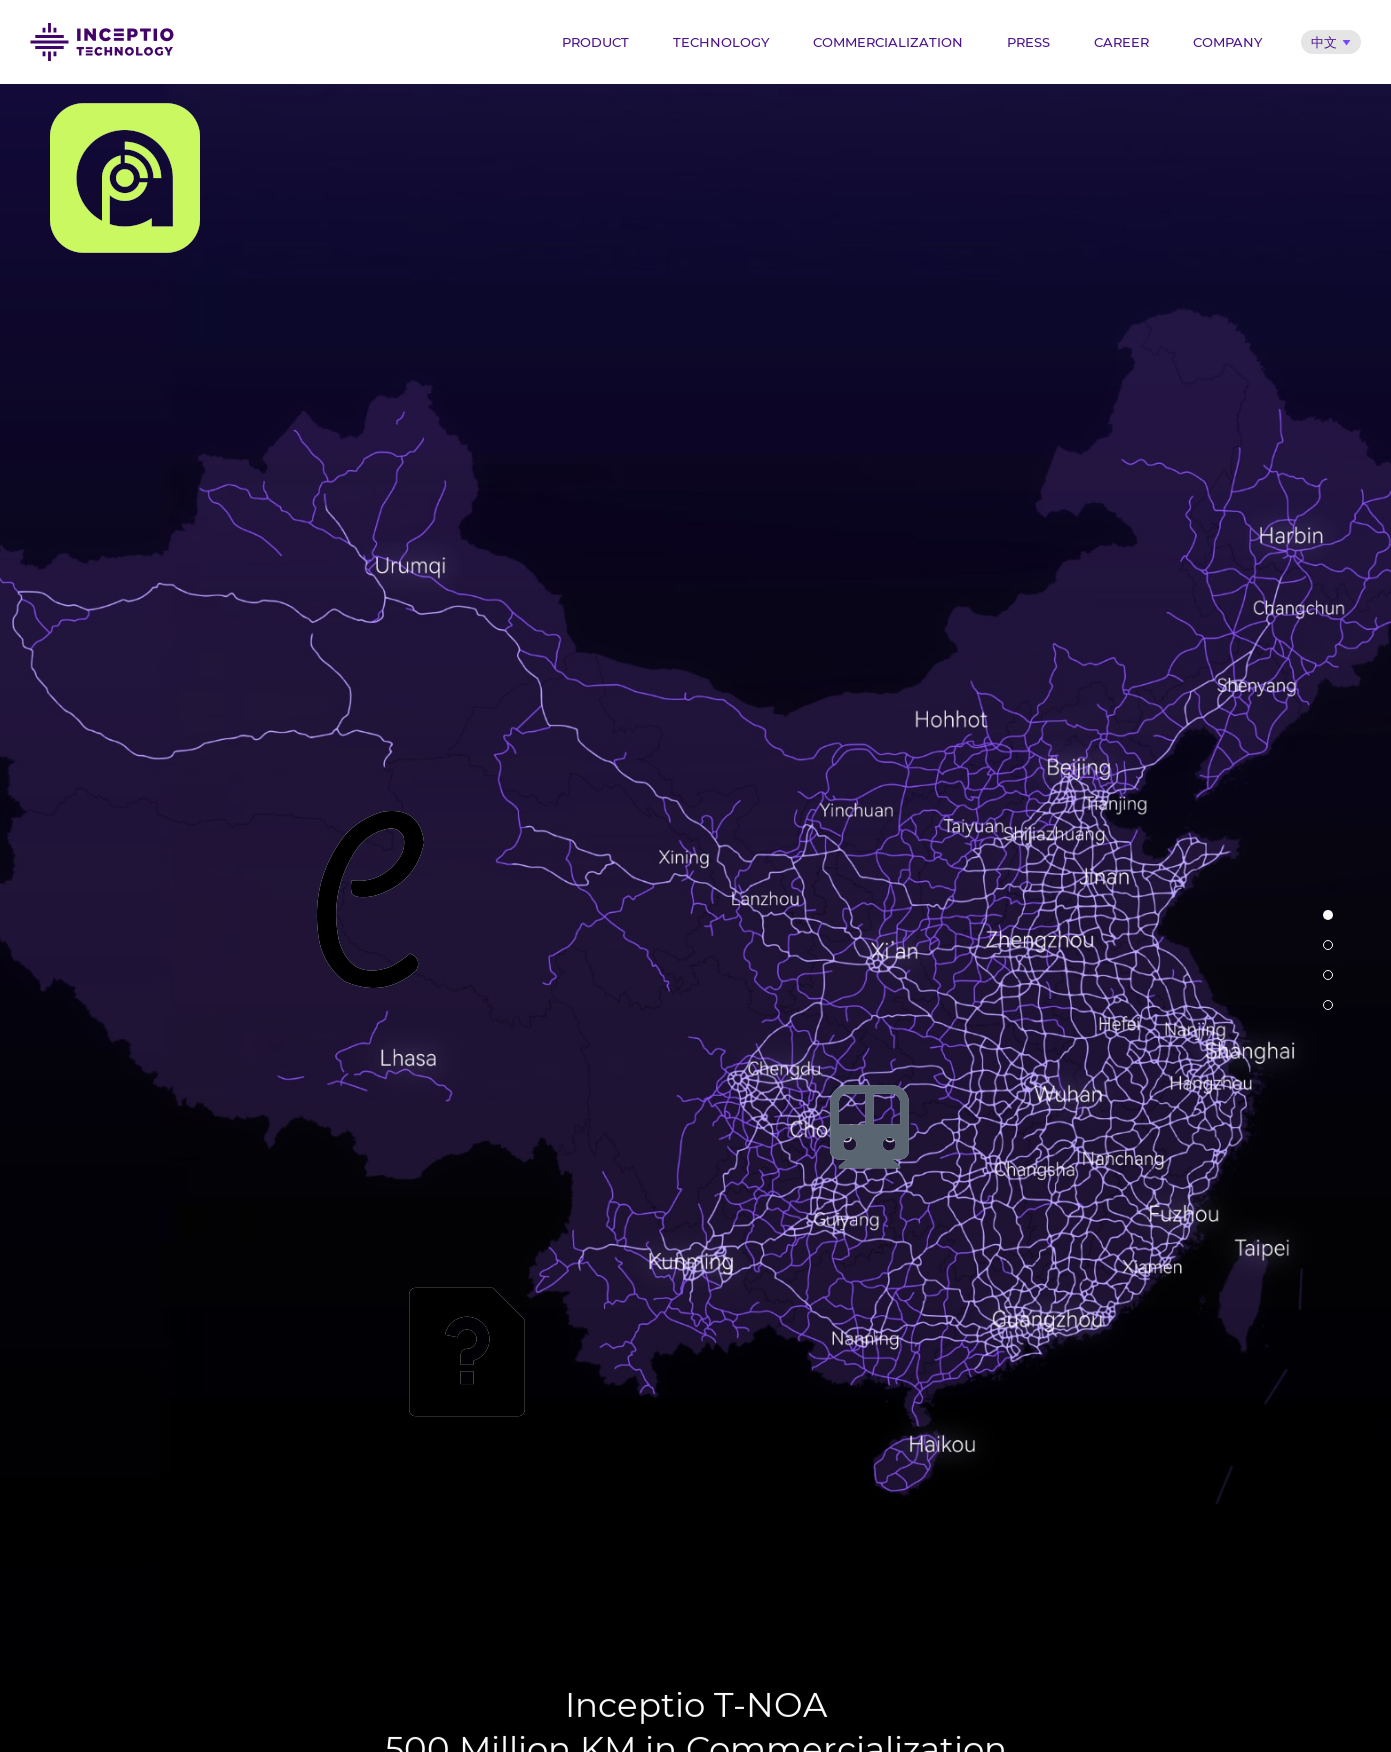  Describe the element at coordinates (125, 178) in the screenshot. I see `open Podcast Addict app` at that location.